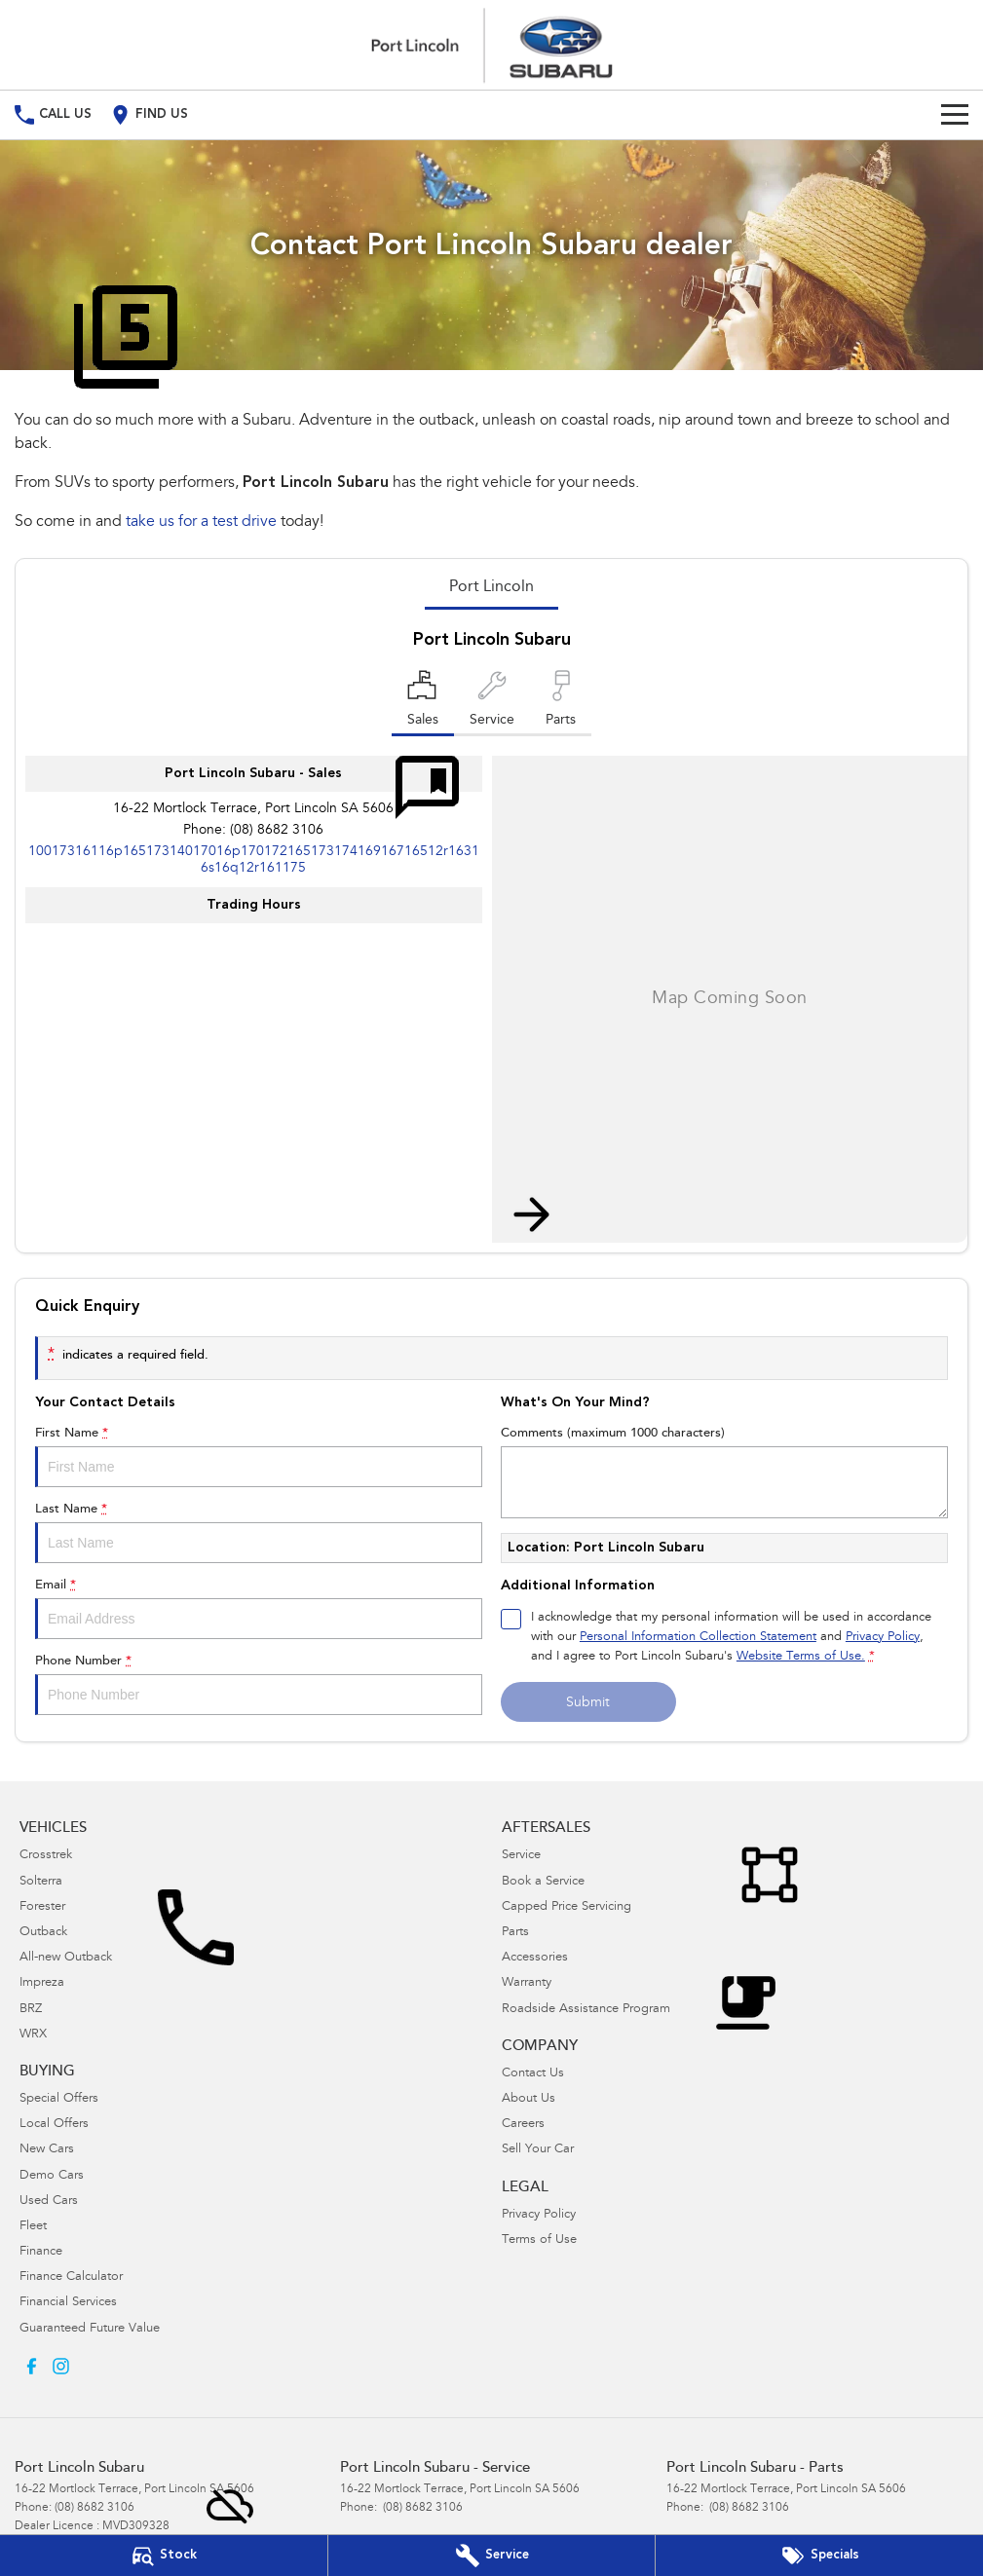 The height and width of the screenshot is (2576, 983). What do you see at coordinates (196, 1927) in the screenshot?
I see `make a phone call` at bounding box center [196, 1927].